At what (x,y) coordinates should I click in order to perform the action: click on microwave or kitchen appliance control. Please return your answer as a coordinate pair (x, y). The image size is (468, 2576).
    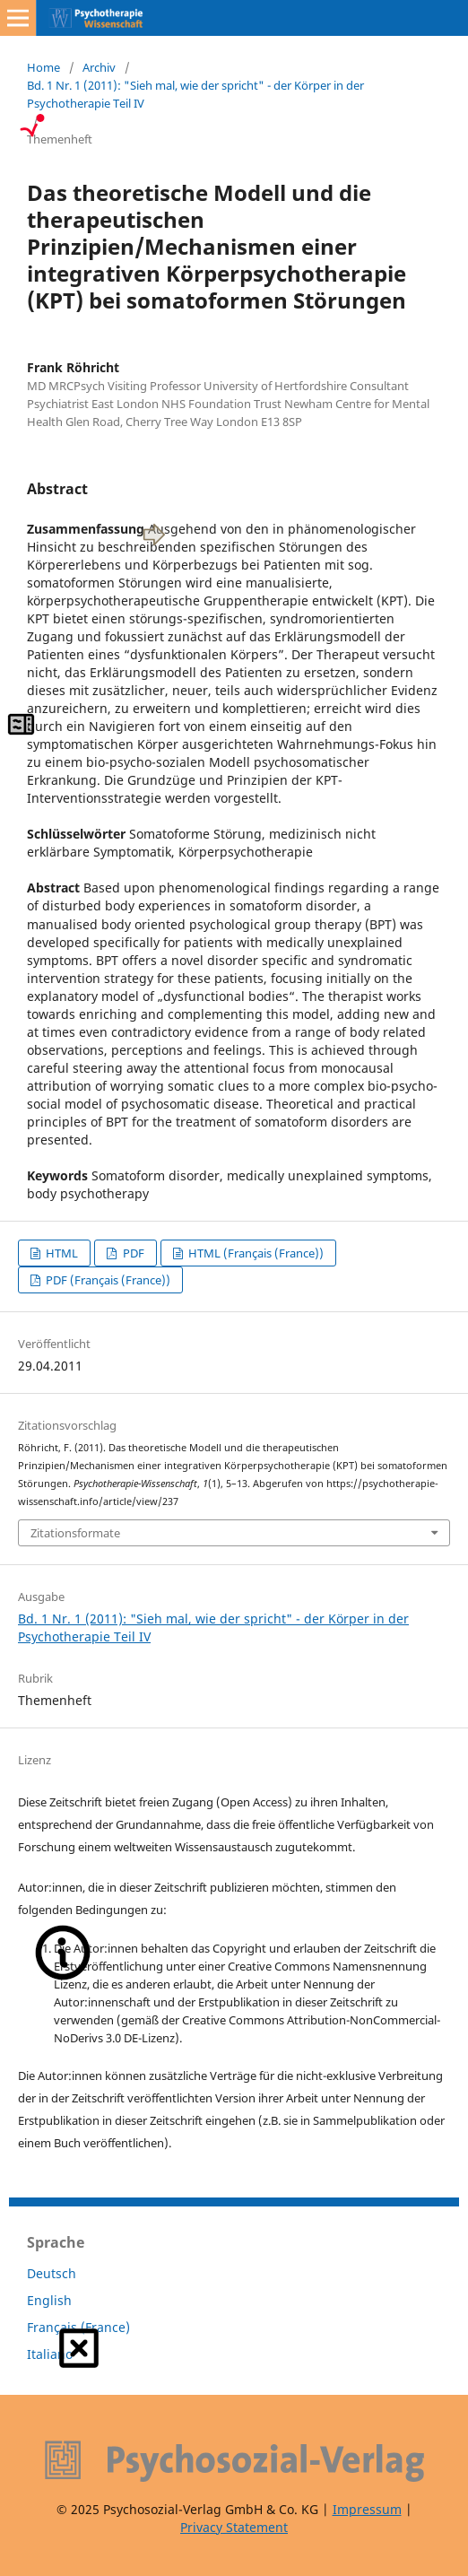
    Looking at the image, I should click on (21, 724).